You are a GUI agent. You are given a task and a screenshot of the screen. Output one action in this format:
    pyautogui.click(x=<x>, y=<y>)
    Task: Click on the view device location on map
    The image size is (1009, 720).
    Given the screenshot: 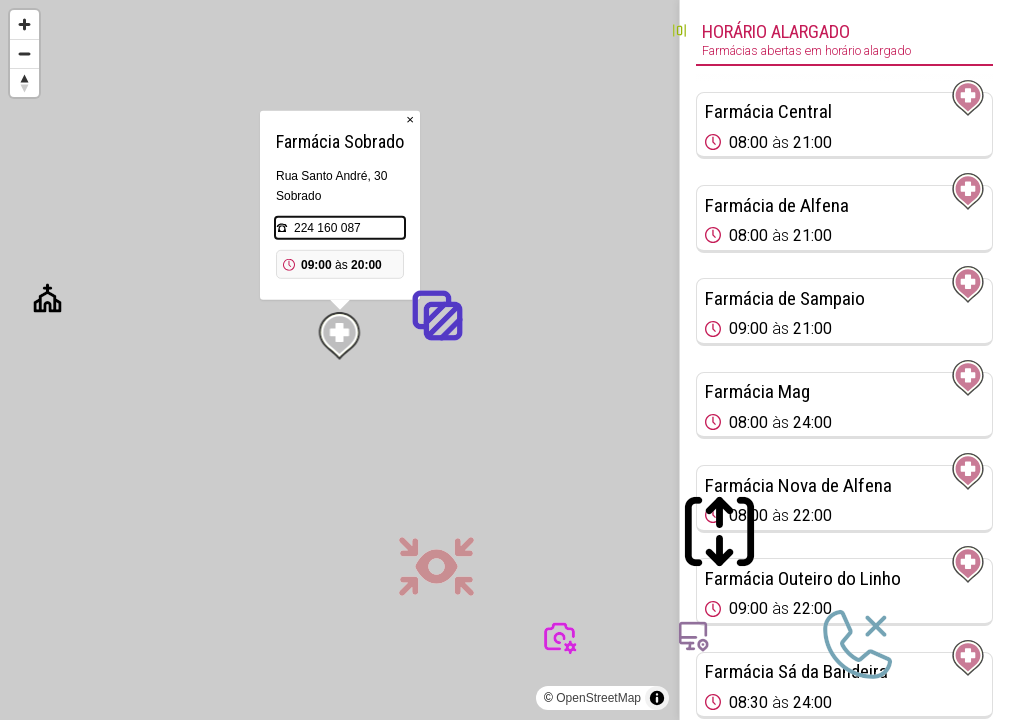 What is the action you would take?
    pyautogui.click(x=693, y=636)
    